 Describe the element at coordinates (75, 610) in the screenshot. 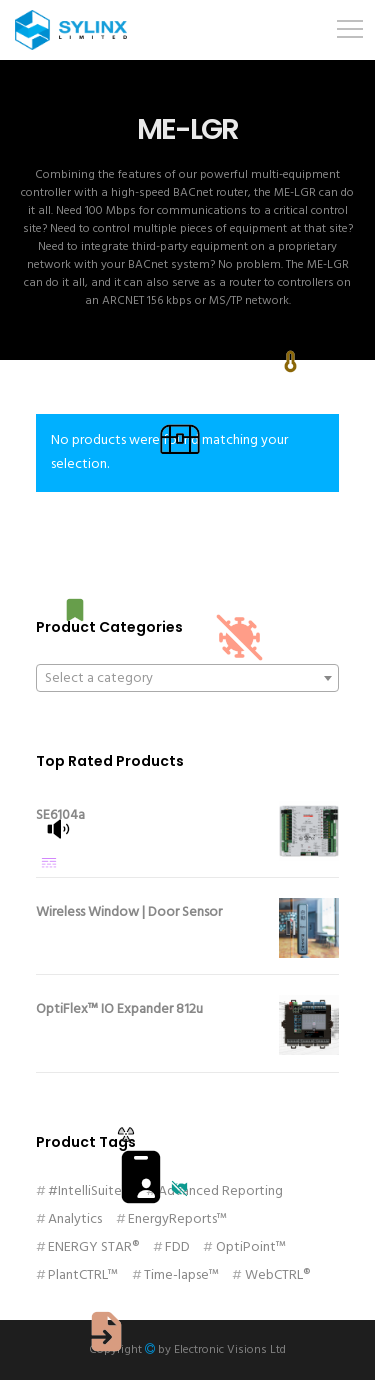

I see `save this item for later` at that location.